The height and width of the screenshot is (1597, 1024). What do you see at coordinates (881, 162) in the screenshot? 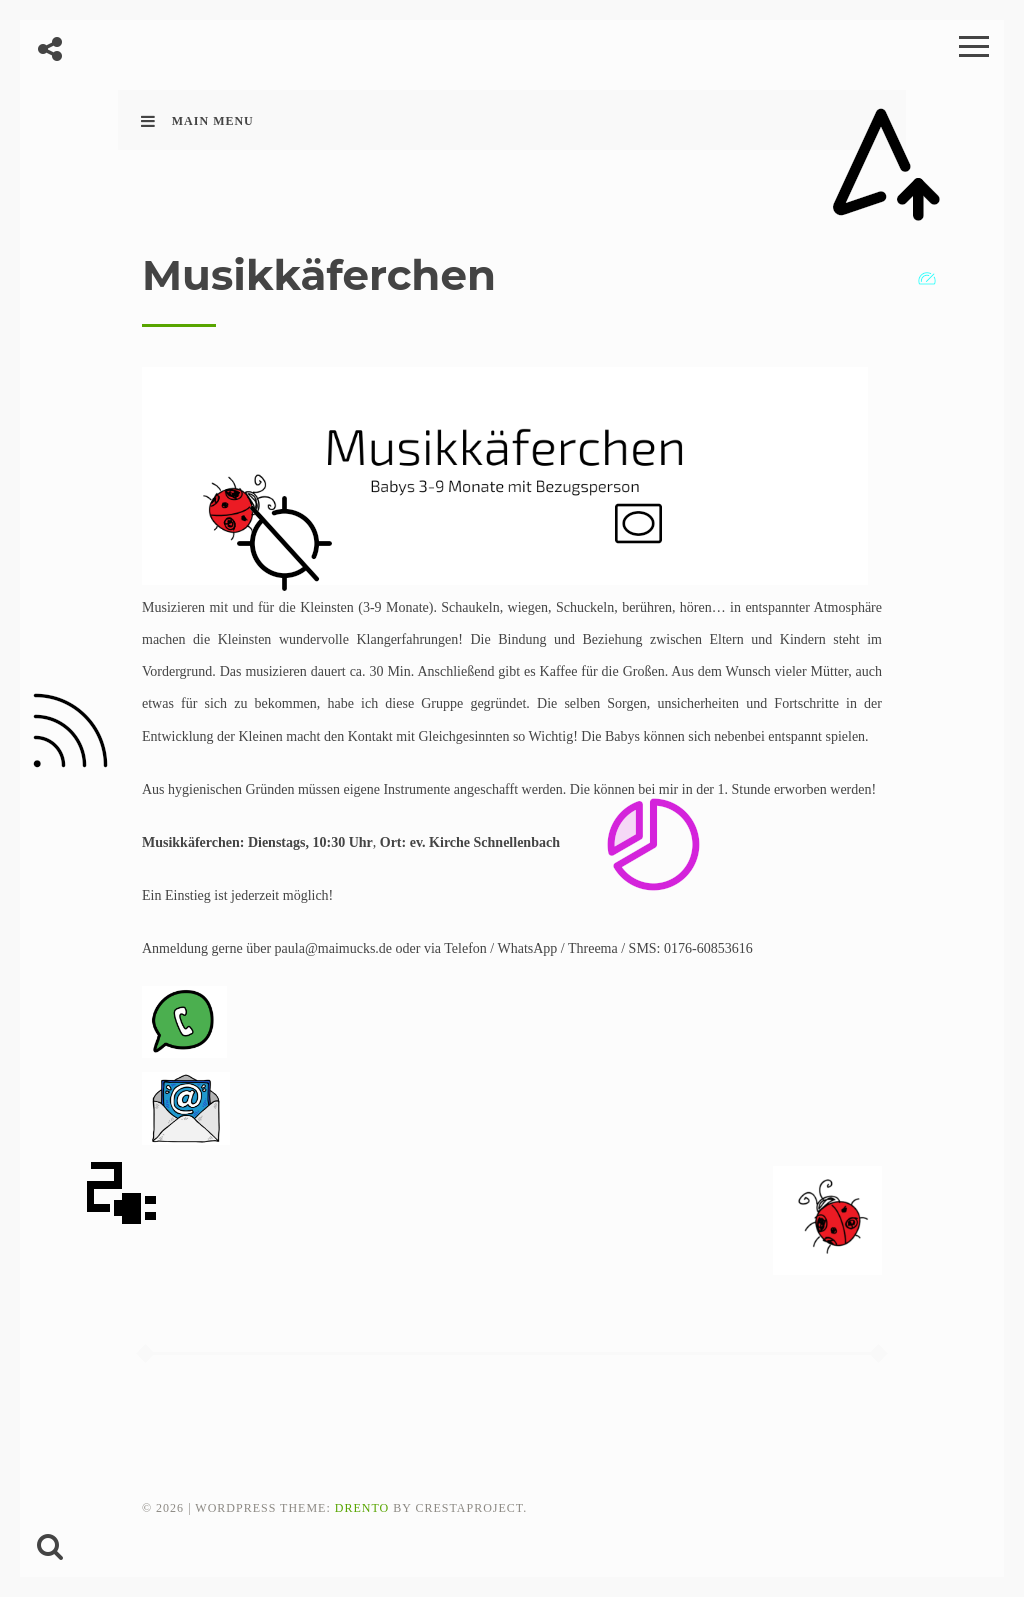
I see `navigate upward or move to previous location` at bounding box center [881, 162].